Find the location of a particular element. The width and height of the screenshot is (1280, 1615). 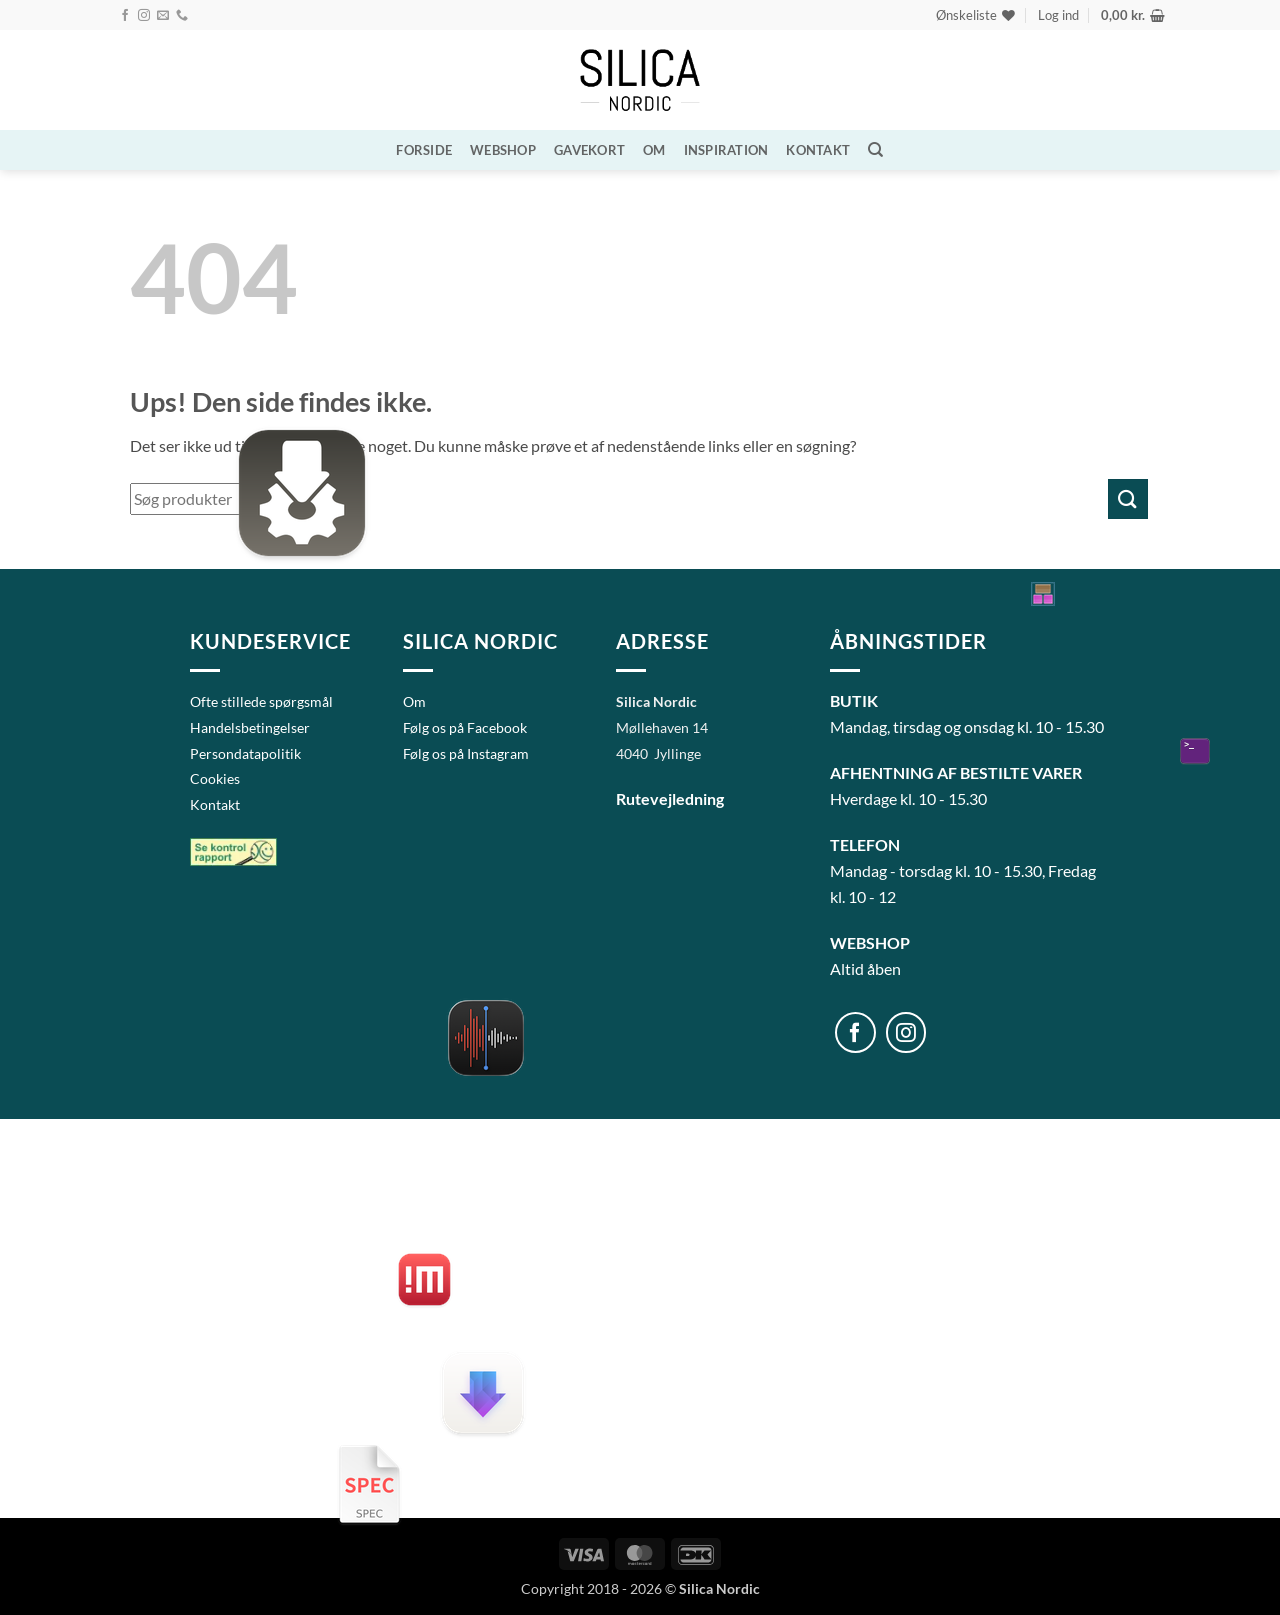

open NoMachine remote desktop application is located at coordinates (424, 1279).